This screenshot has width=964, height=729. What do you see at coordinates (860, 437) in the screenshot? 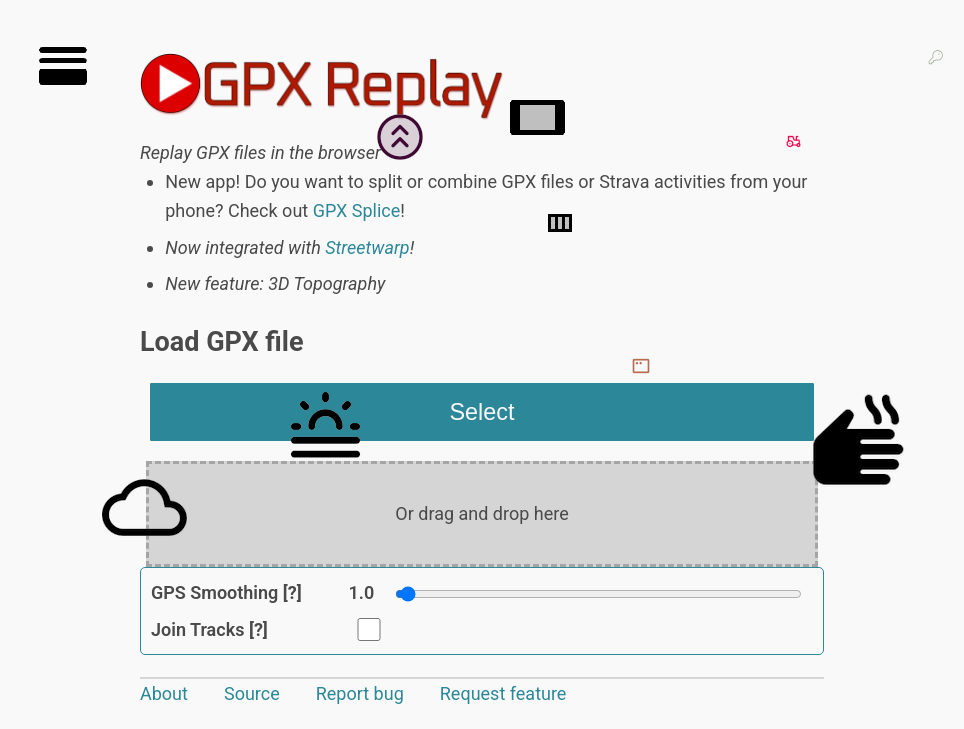
I see `activate hand dryer` at bounding box center [860, 437].